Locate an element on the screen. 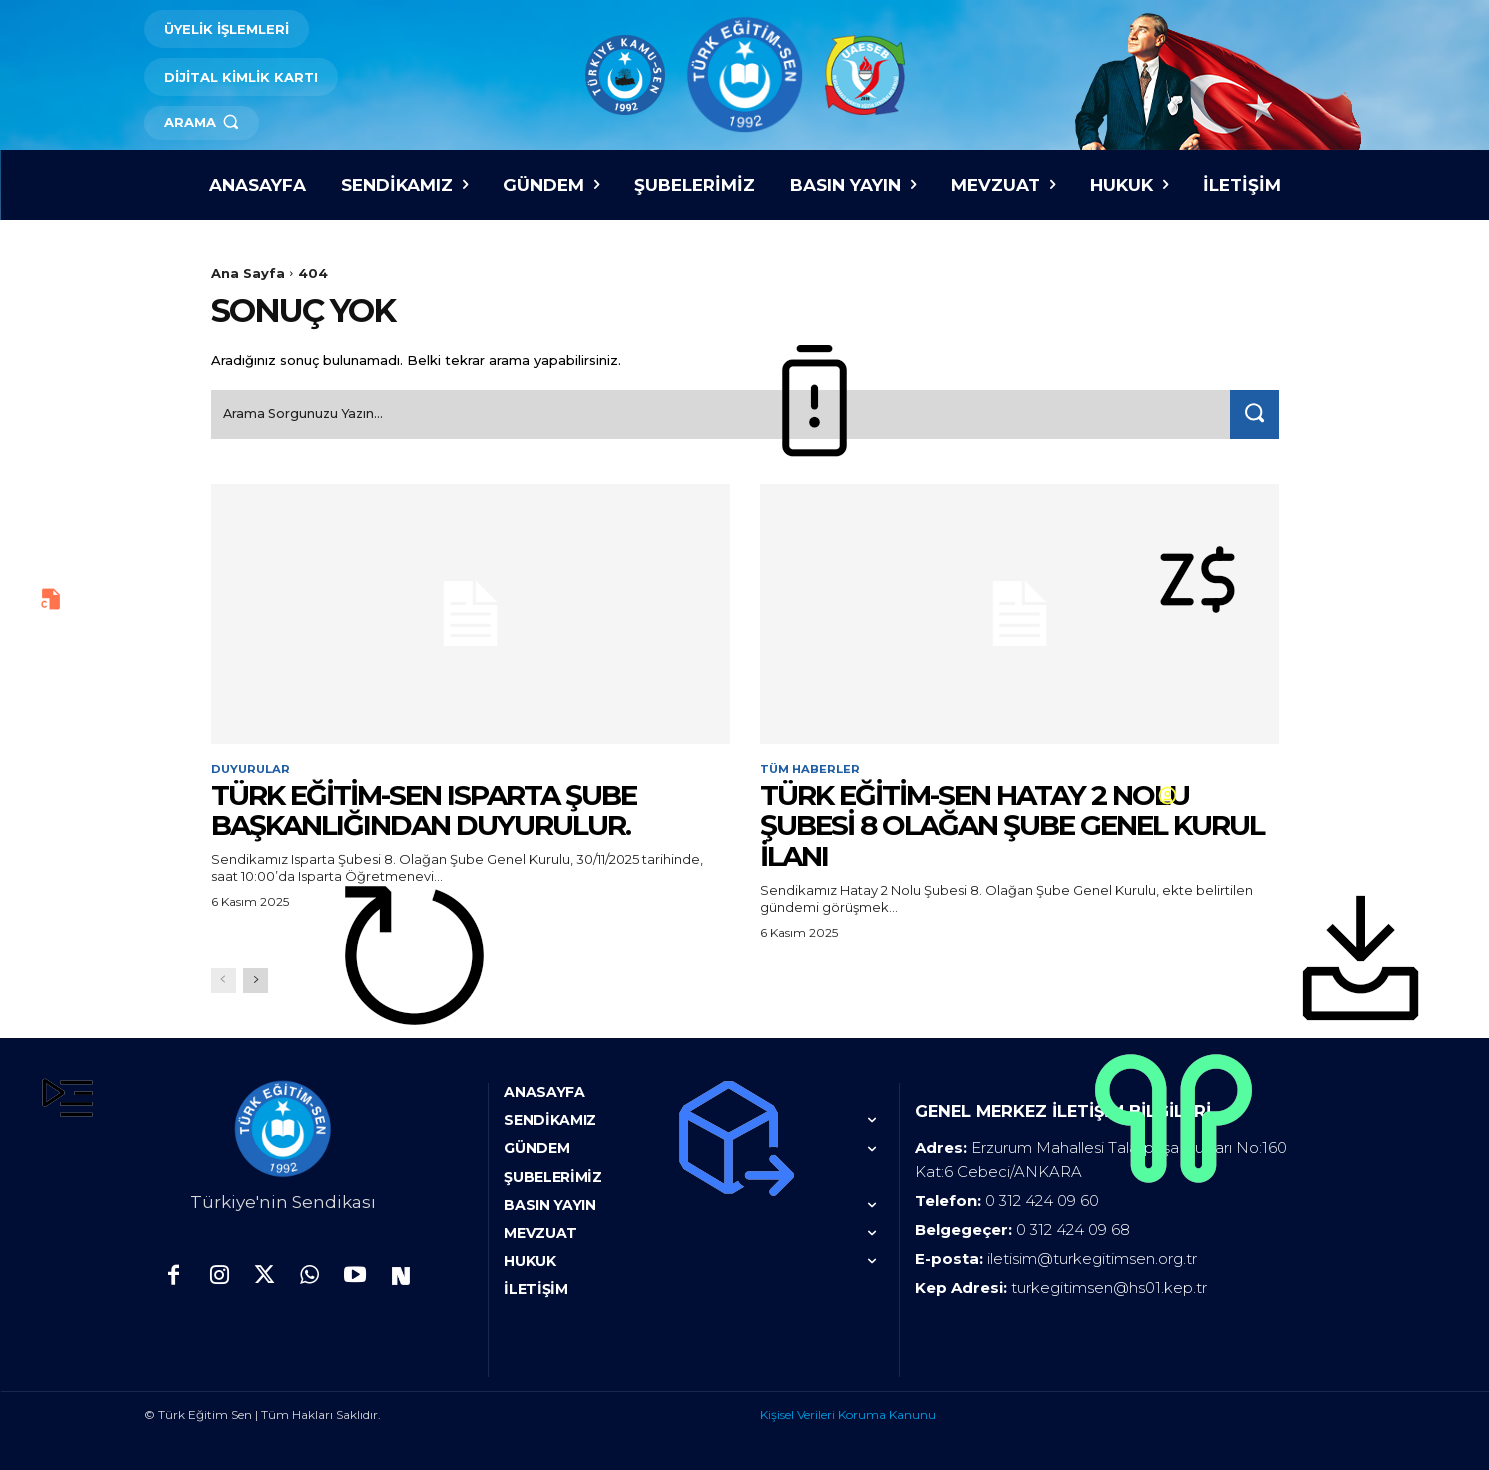  step through code one line at a time during debugging is located at coordinates (67, 1098).